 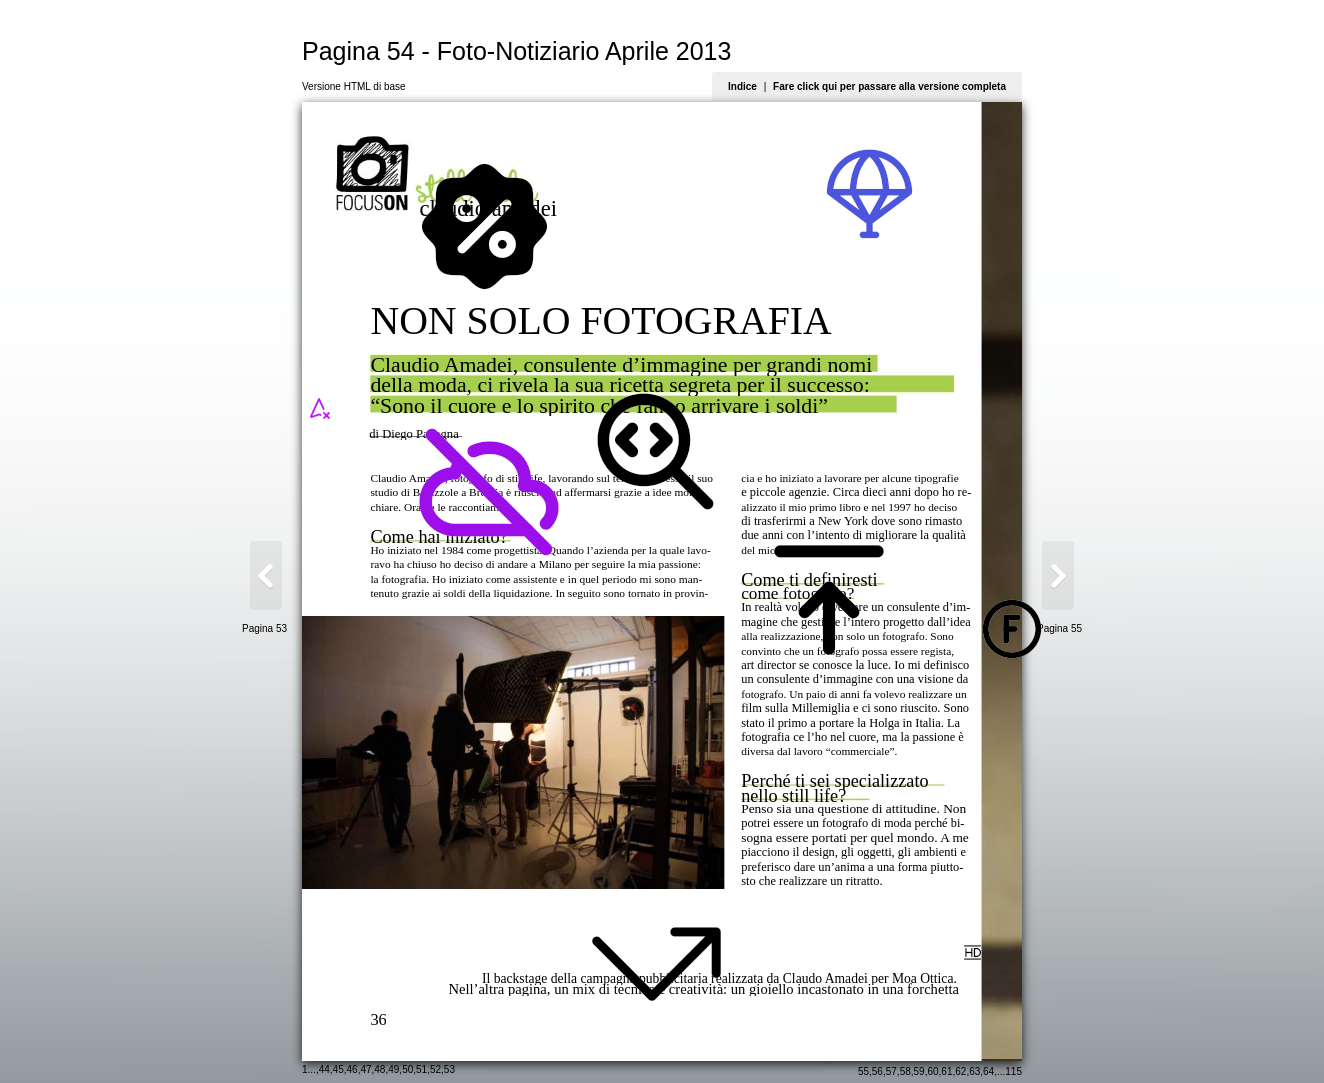 What do you see at coordinates (829, 600) in the screenshot?
I see `scroll to top of page` at bounding box center [829, 600].